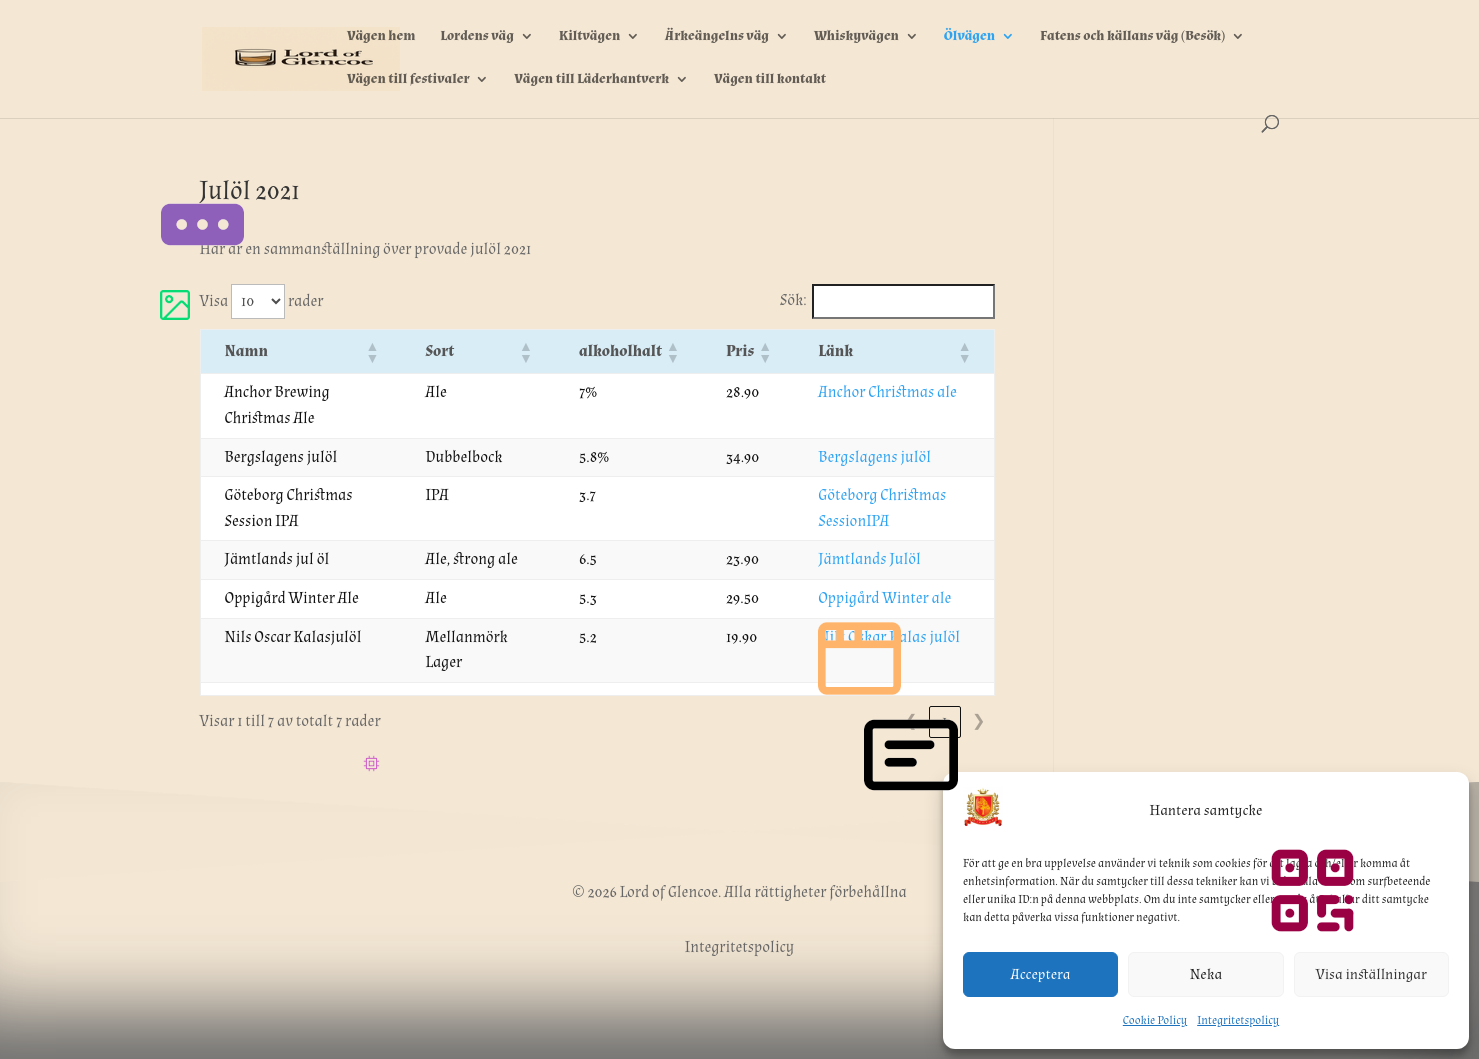 Image resolution: width=1479 pixels, height=1059 pixels. Describe the element at coordinates (1312, 890) in the screenshot. I see `scan or generate a QR code` at that location.